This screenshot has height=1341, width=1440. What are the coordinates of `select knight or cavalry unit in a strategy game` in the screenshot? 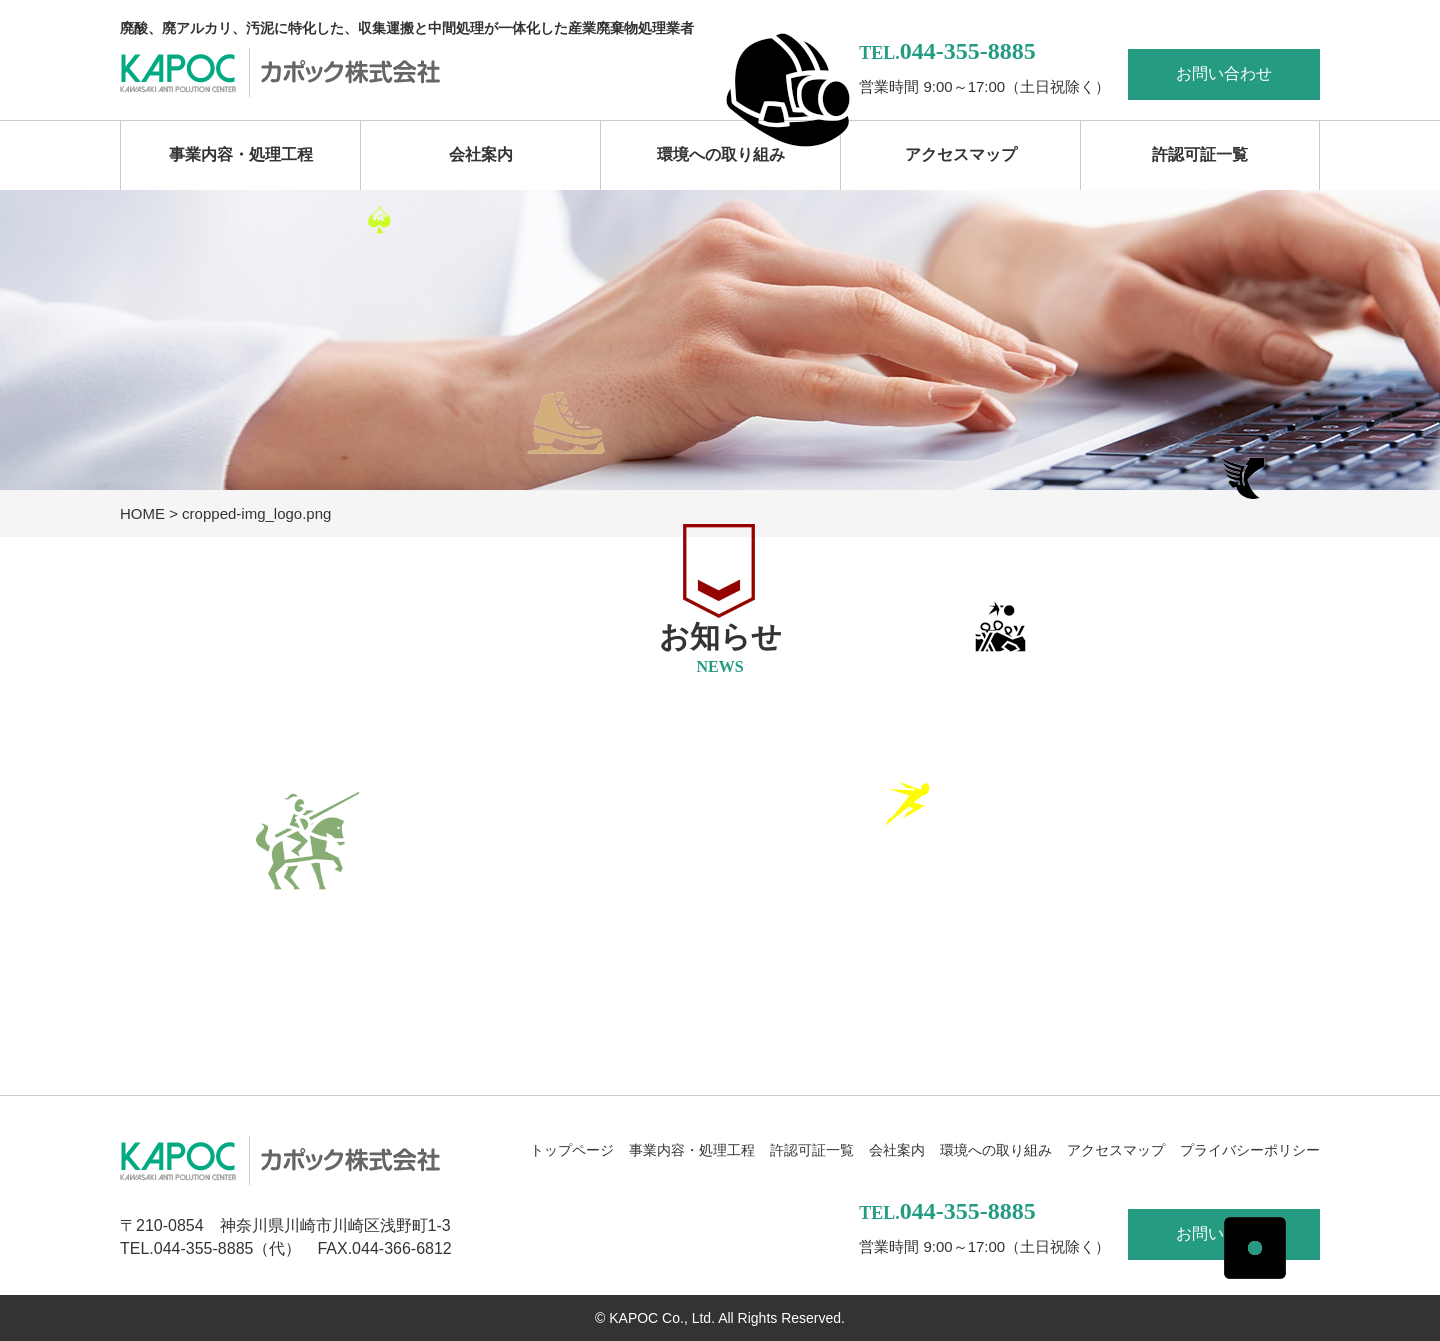 It's located at (307, 840).